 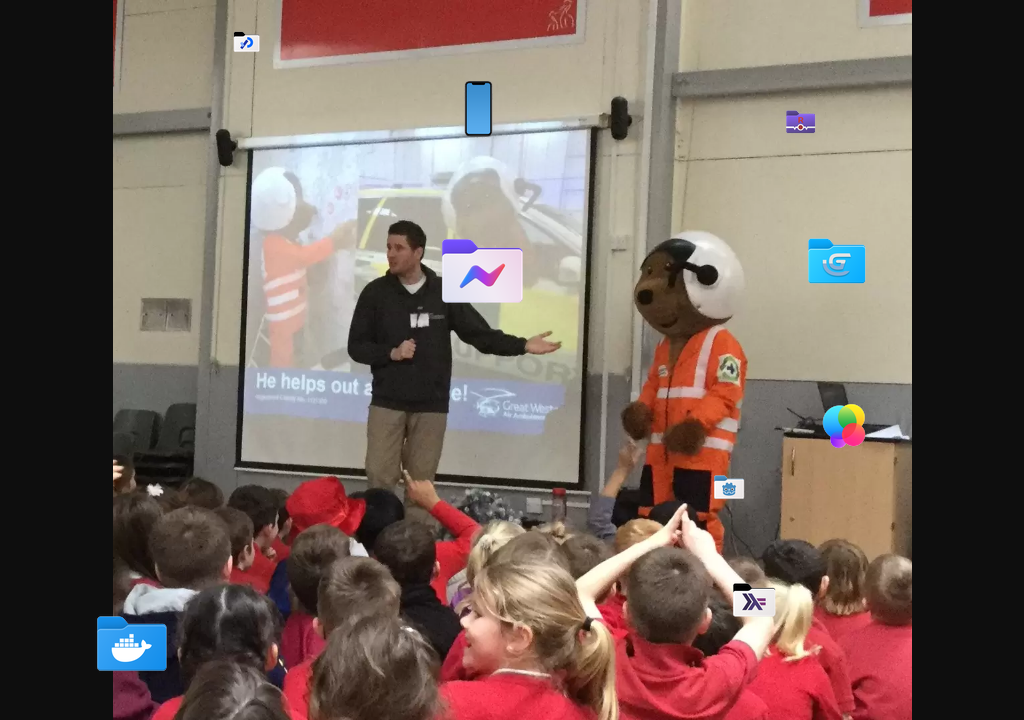 What do you see at coordinates (478, 109) in the screenshot?
I see `iPhone 11 device icon` at bounding box center [478, 109].